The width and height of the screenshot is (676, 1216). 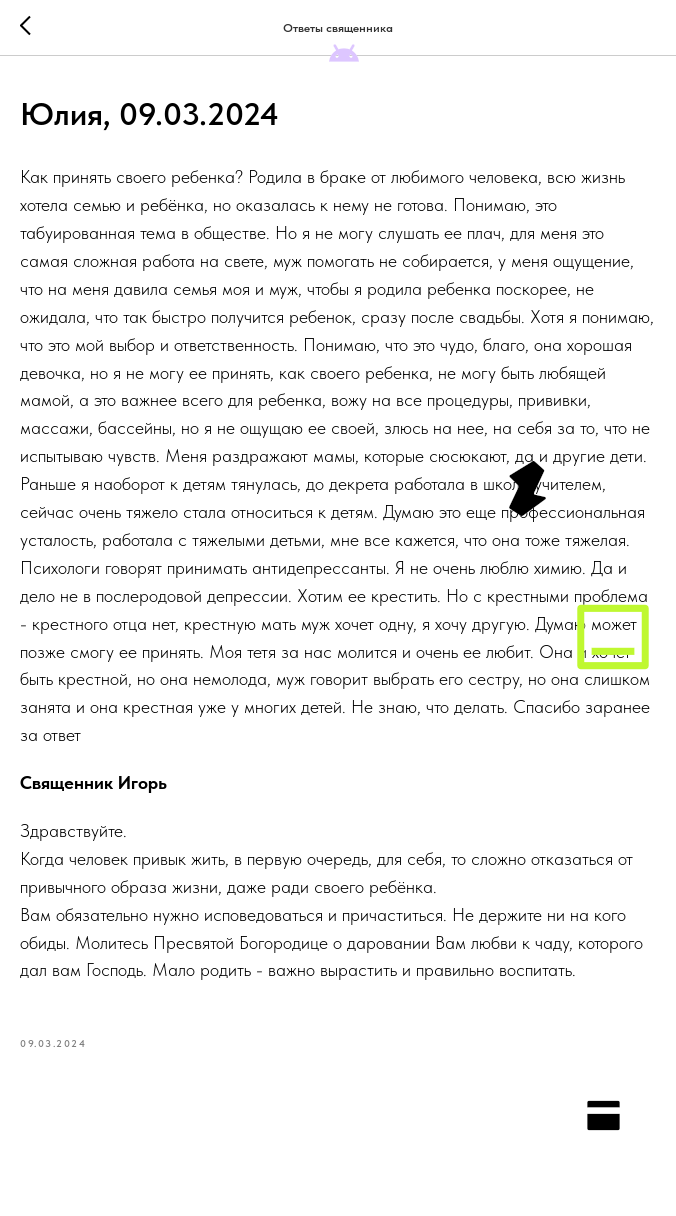 What do you see at coordinates (527, 488) in the screenshot?
I see `open the Zilch app` at bounding box center [527, 488].